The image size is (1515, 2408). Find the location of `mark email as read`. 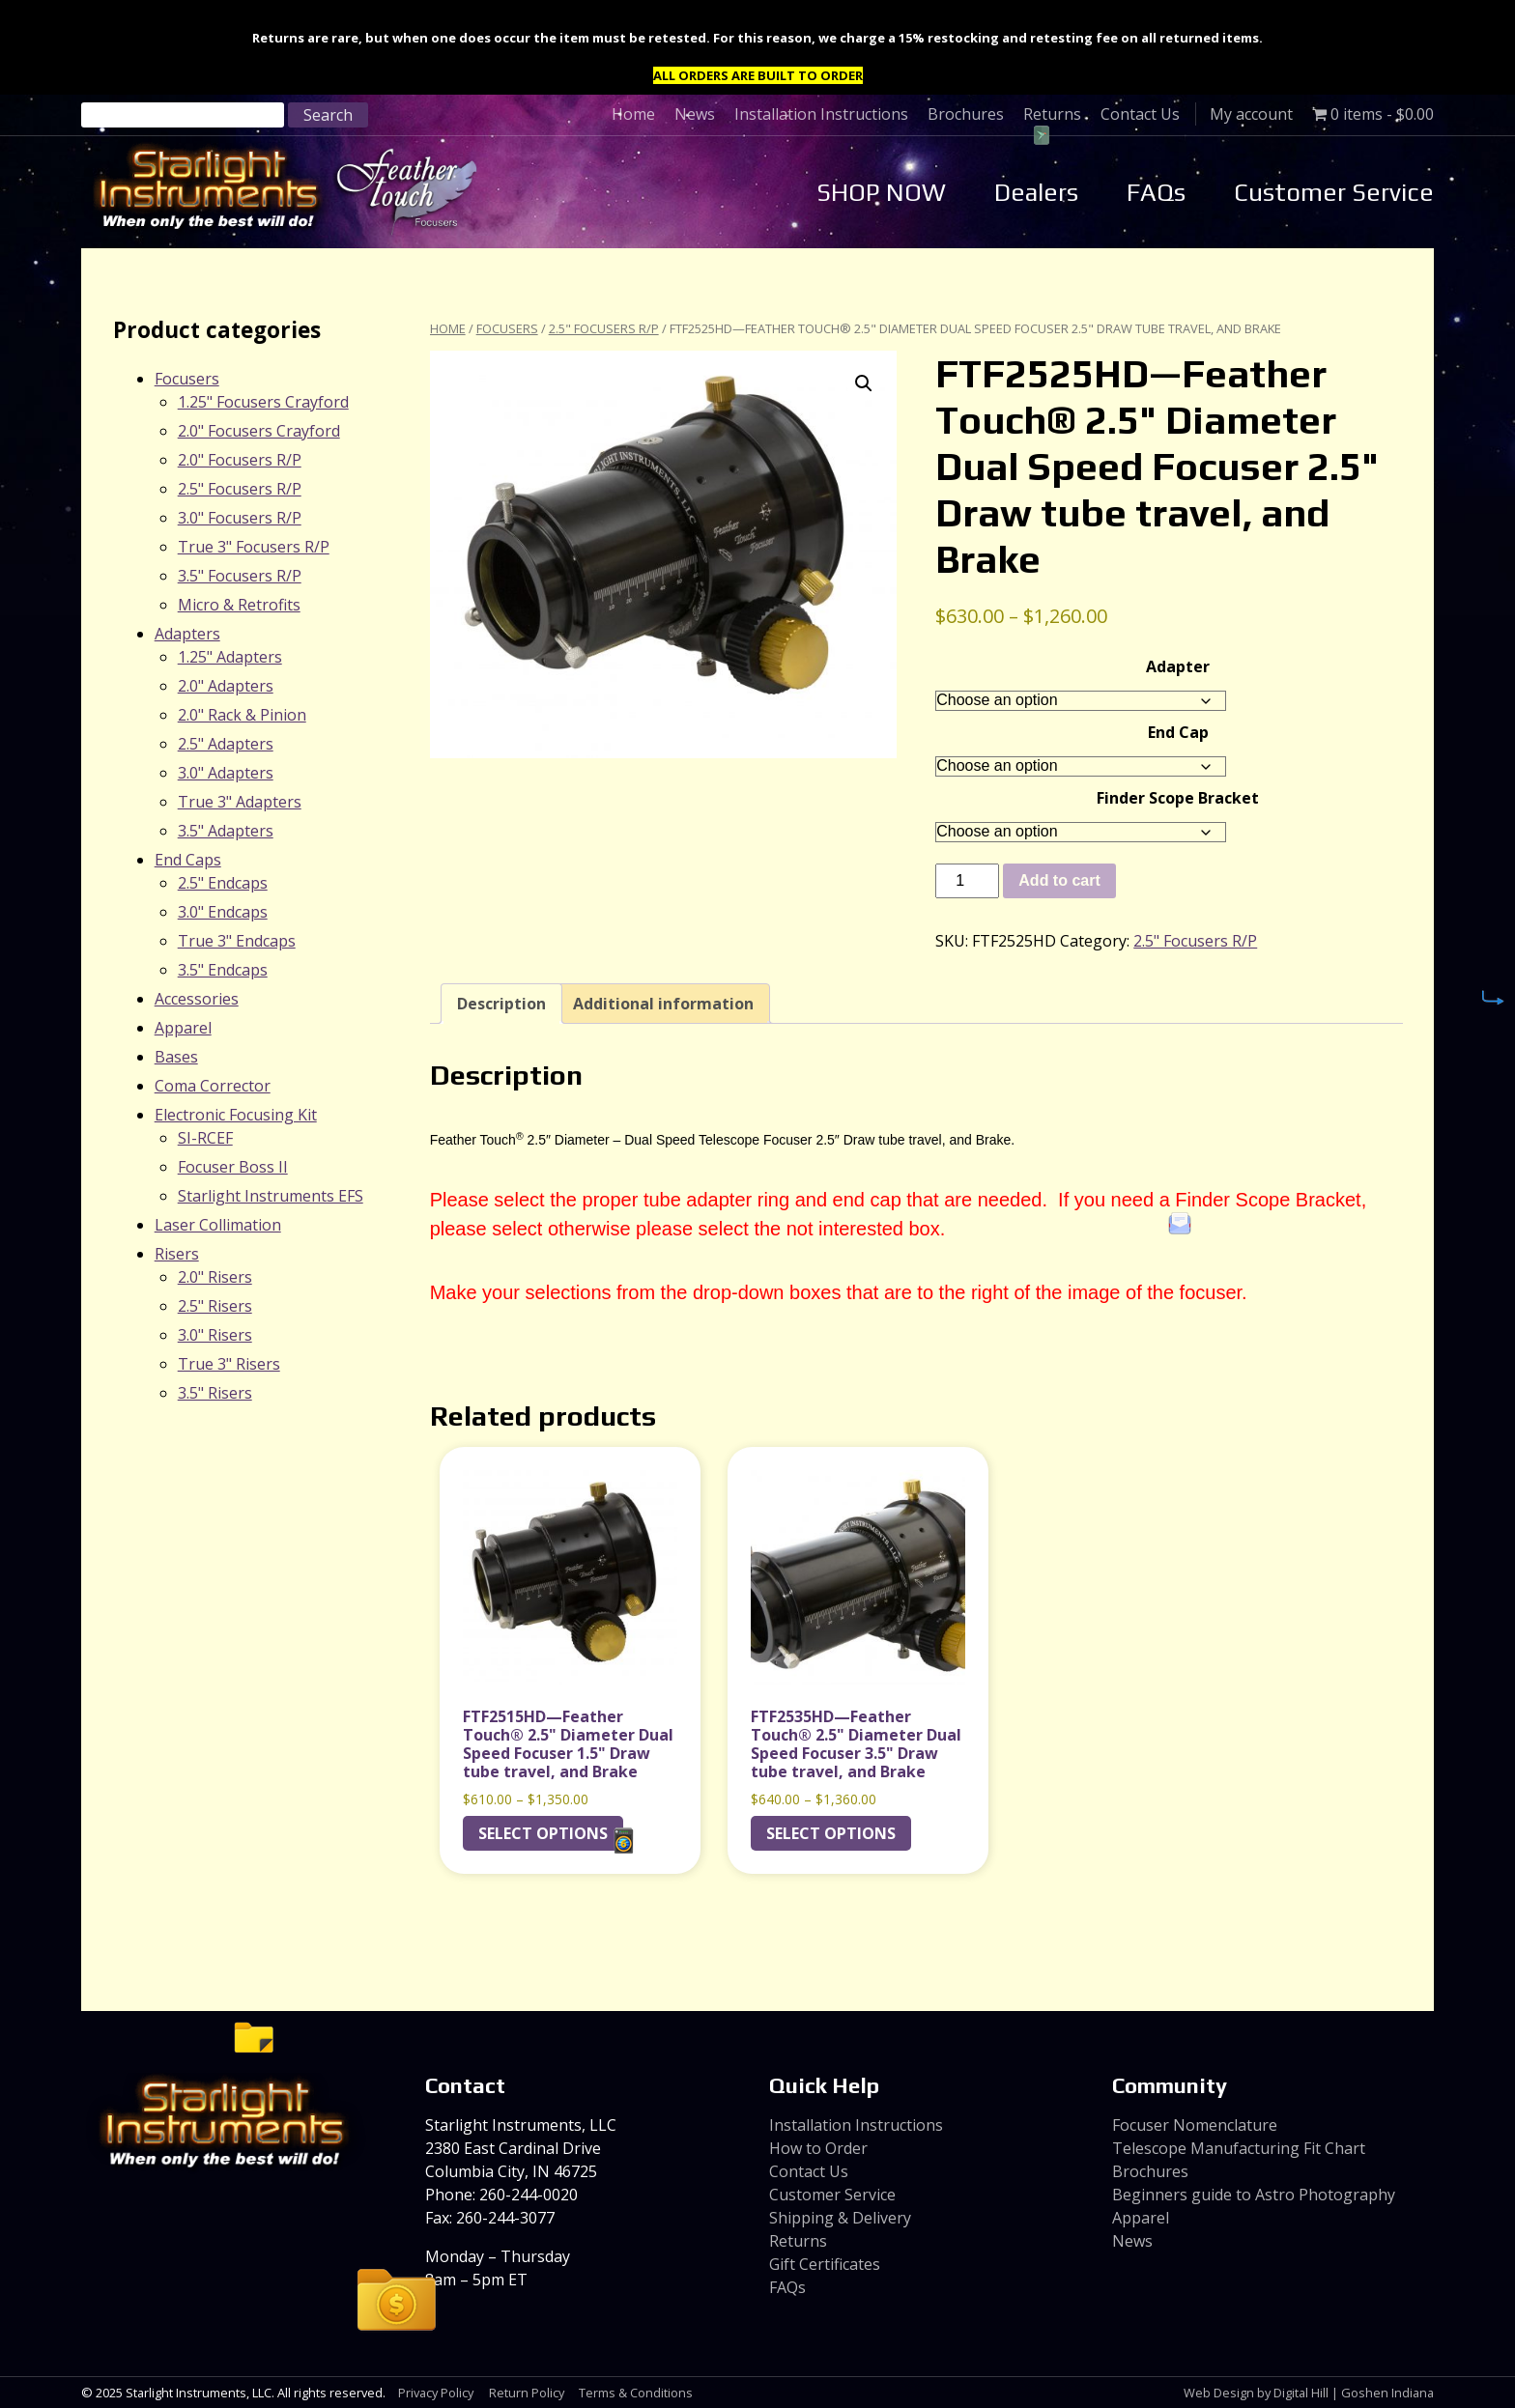

mark email as read is located at coordinates (1180, 1224).